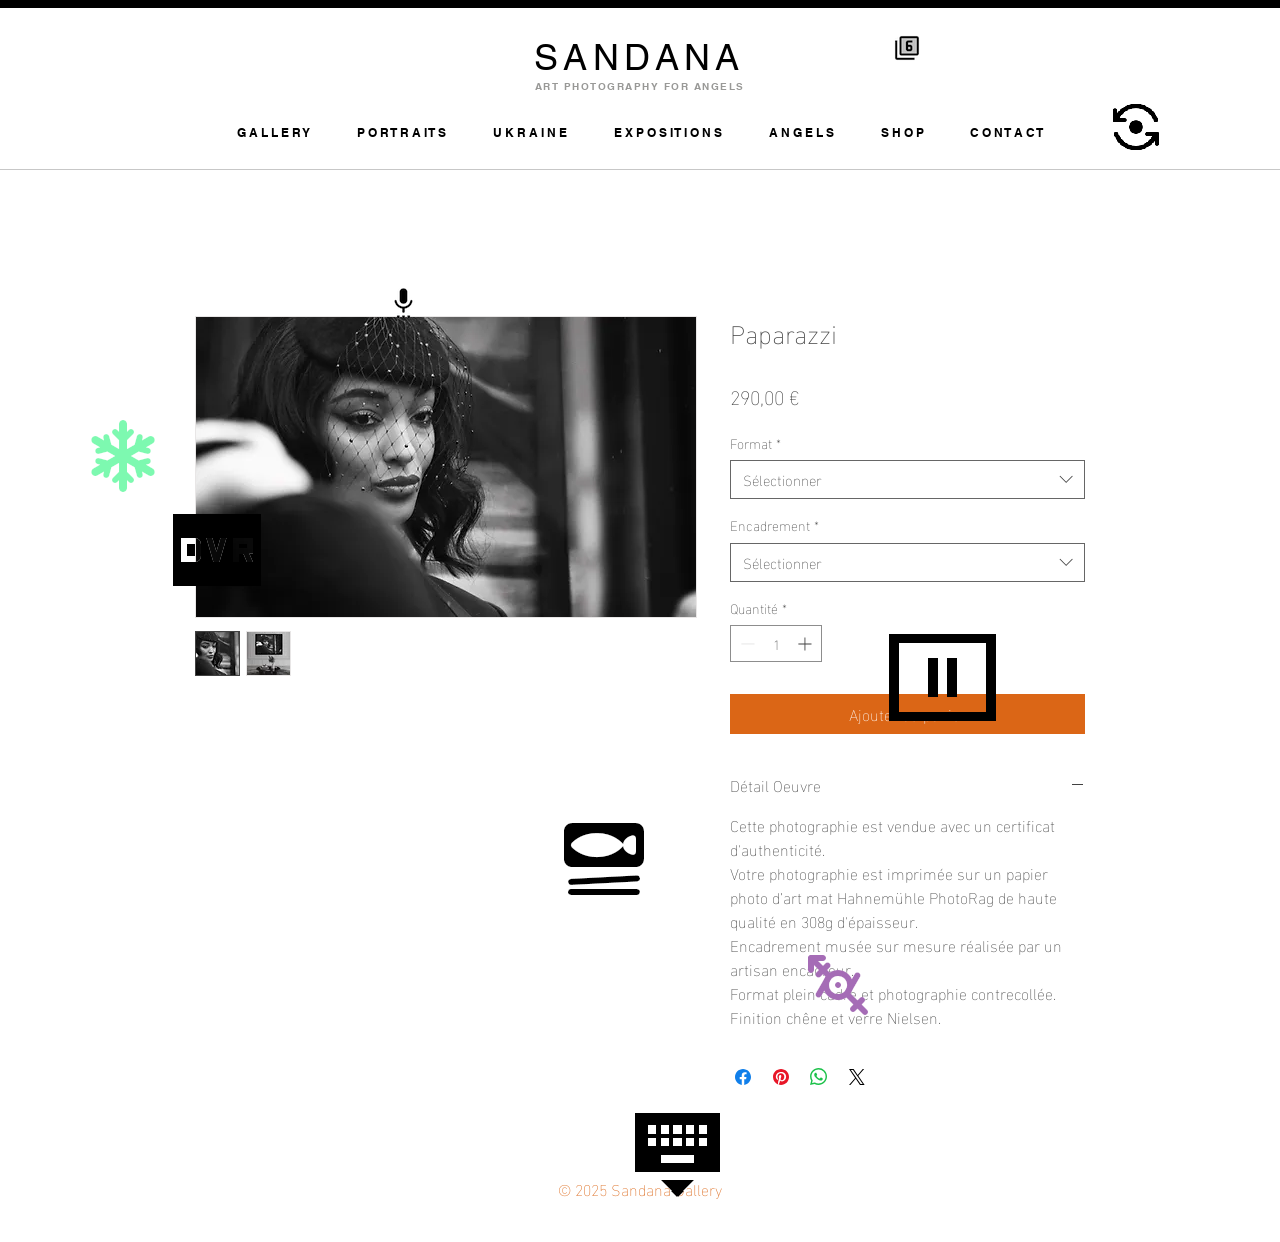  What do you see at coordinates (838, 985) in the screenshot?
I see `indicates genderfluid identity option` at bounding box center [838, 985].